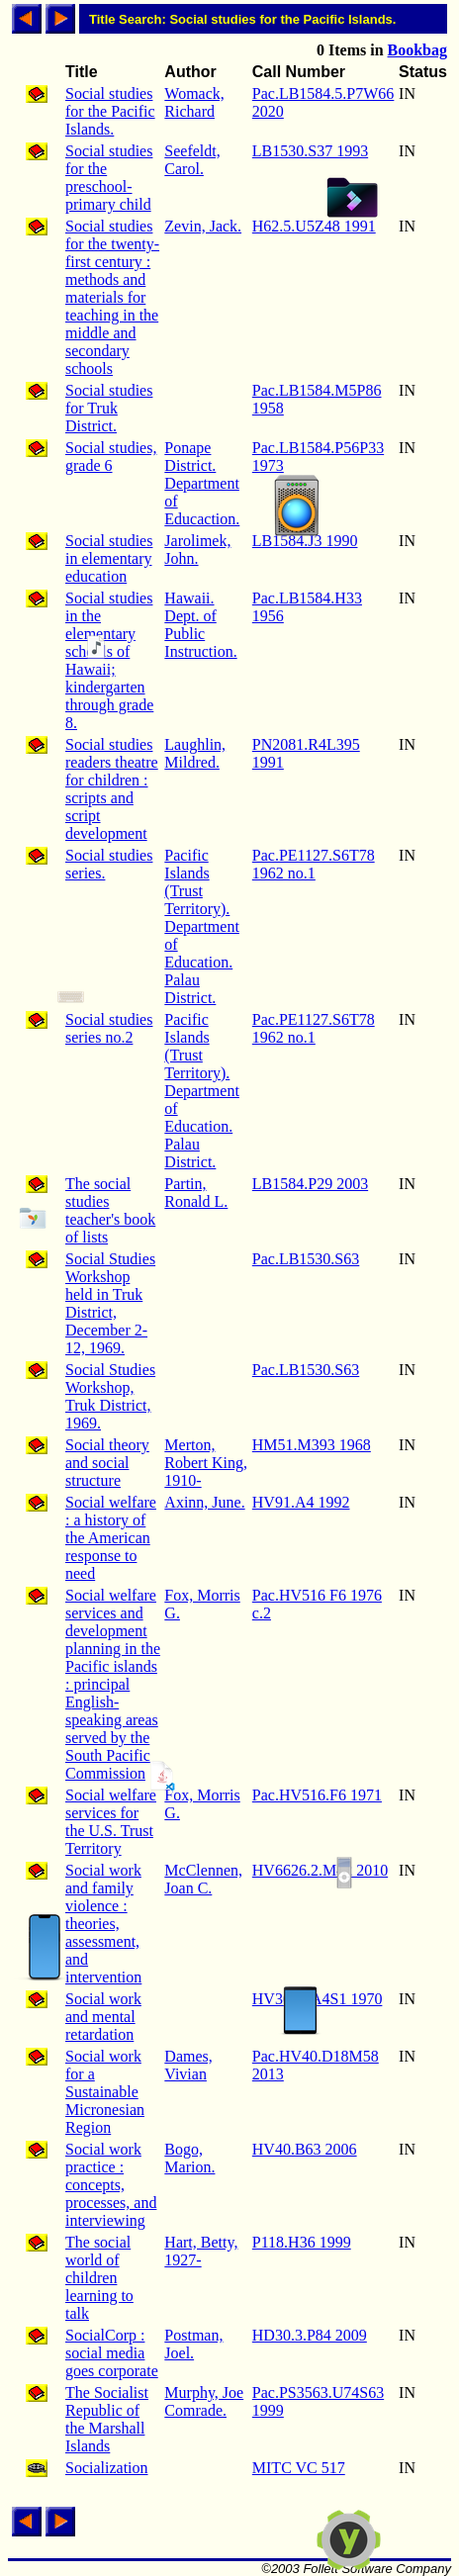 Image resolution: width=459 pixels, height=2576 pixels. I want to click on open an audio file, so click(96, 647).